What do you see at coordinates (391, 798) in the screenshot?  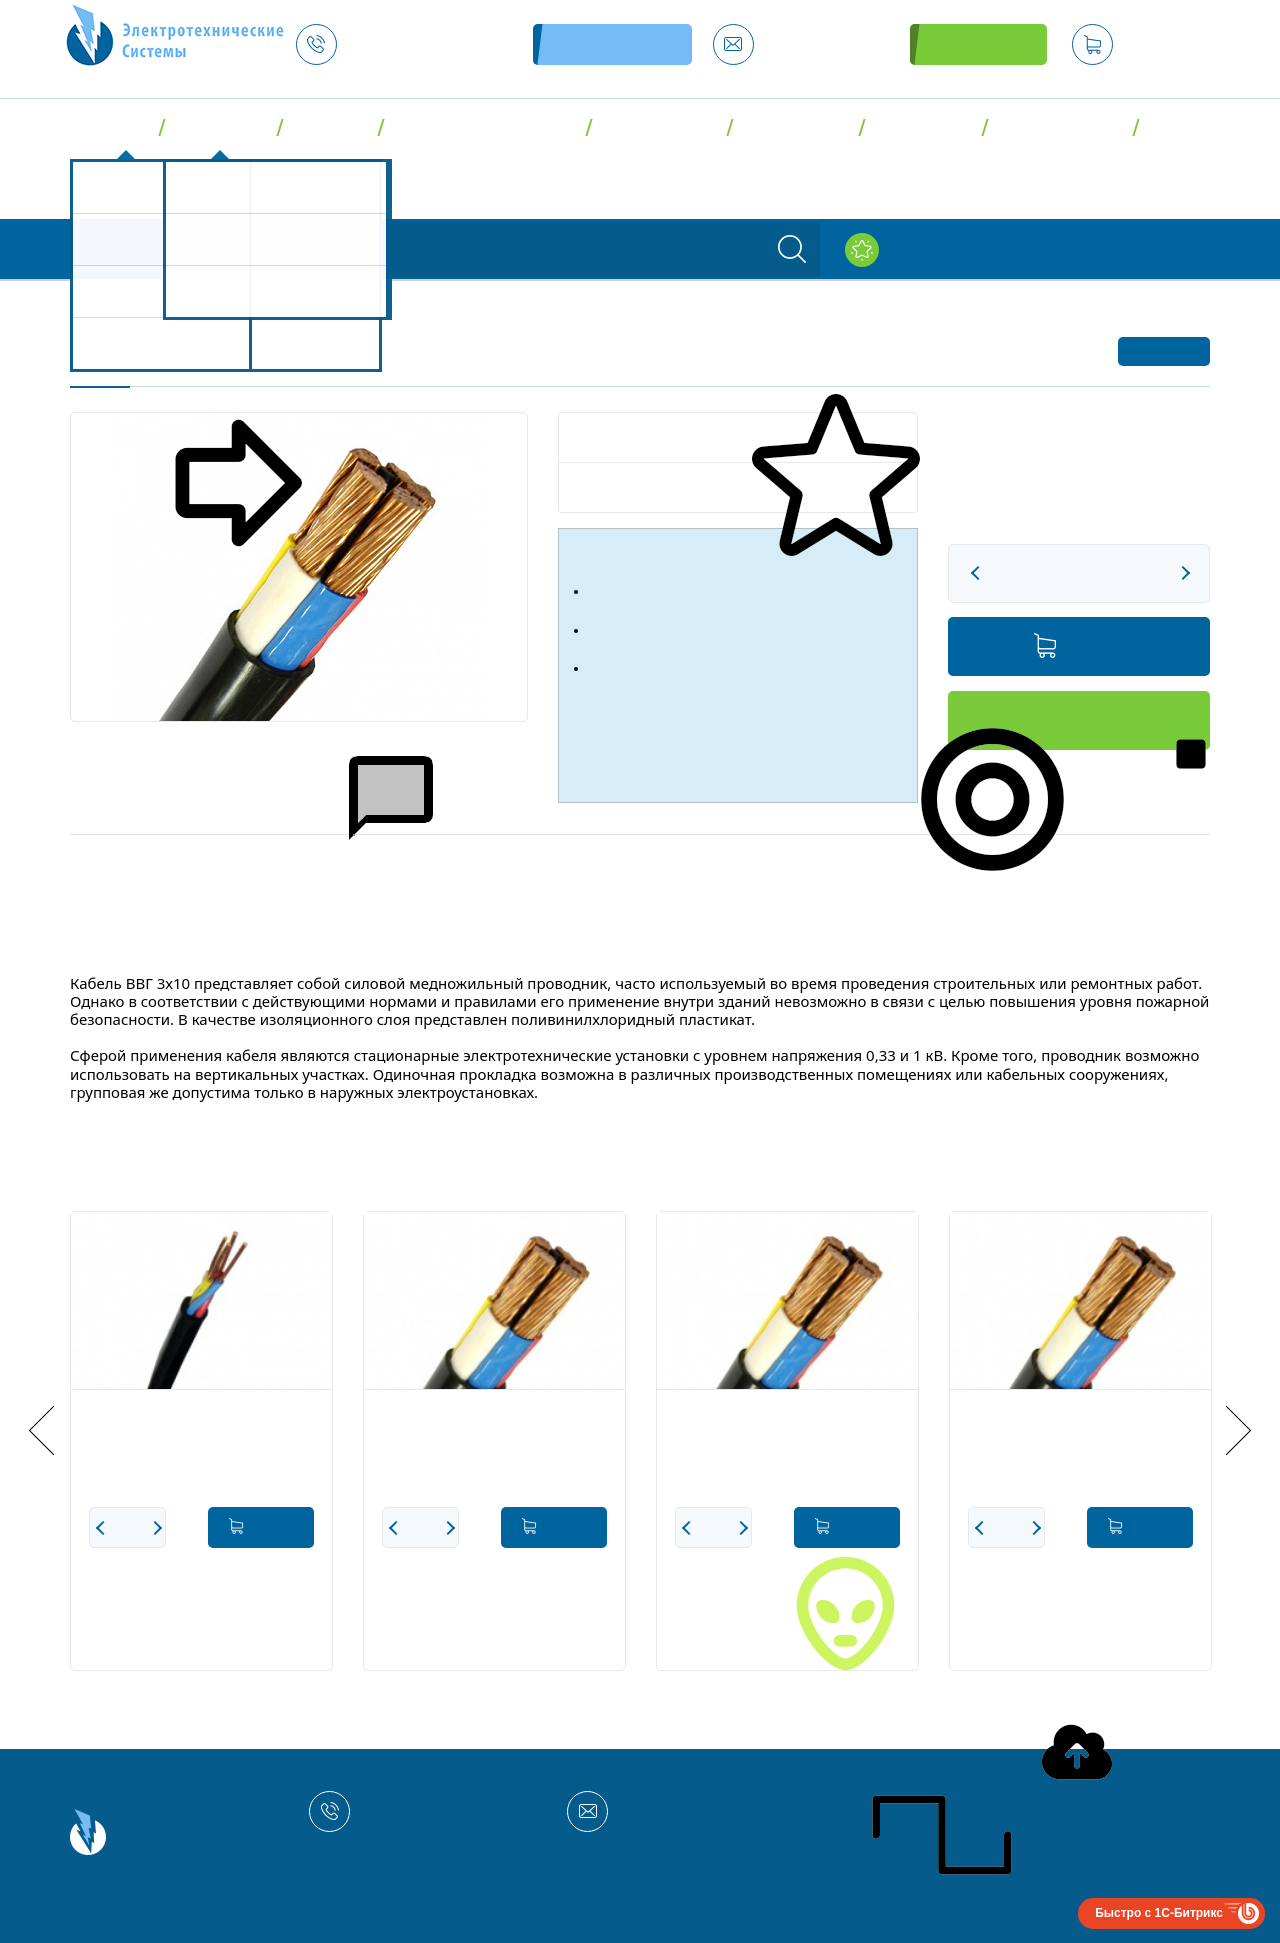 I see `open chat or messaging` at bounding box center [391, 798].